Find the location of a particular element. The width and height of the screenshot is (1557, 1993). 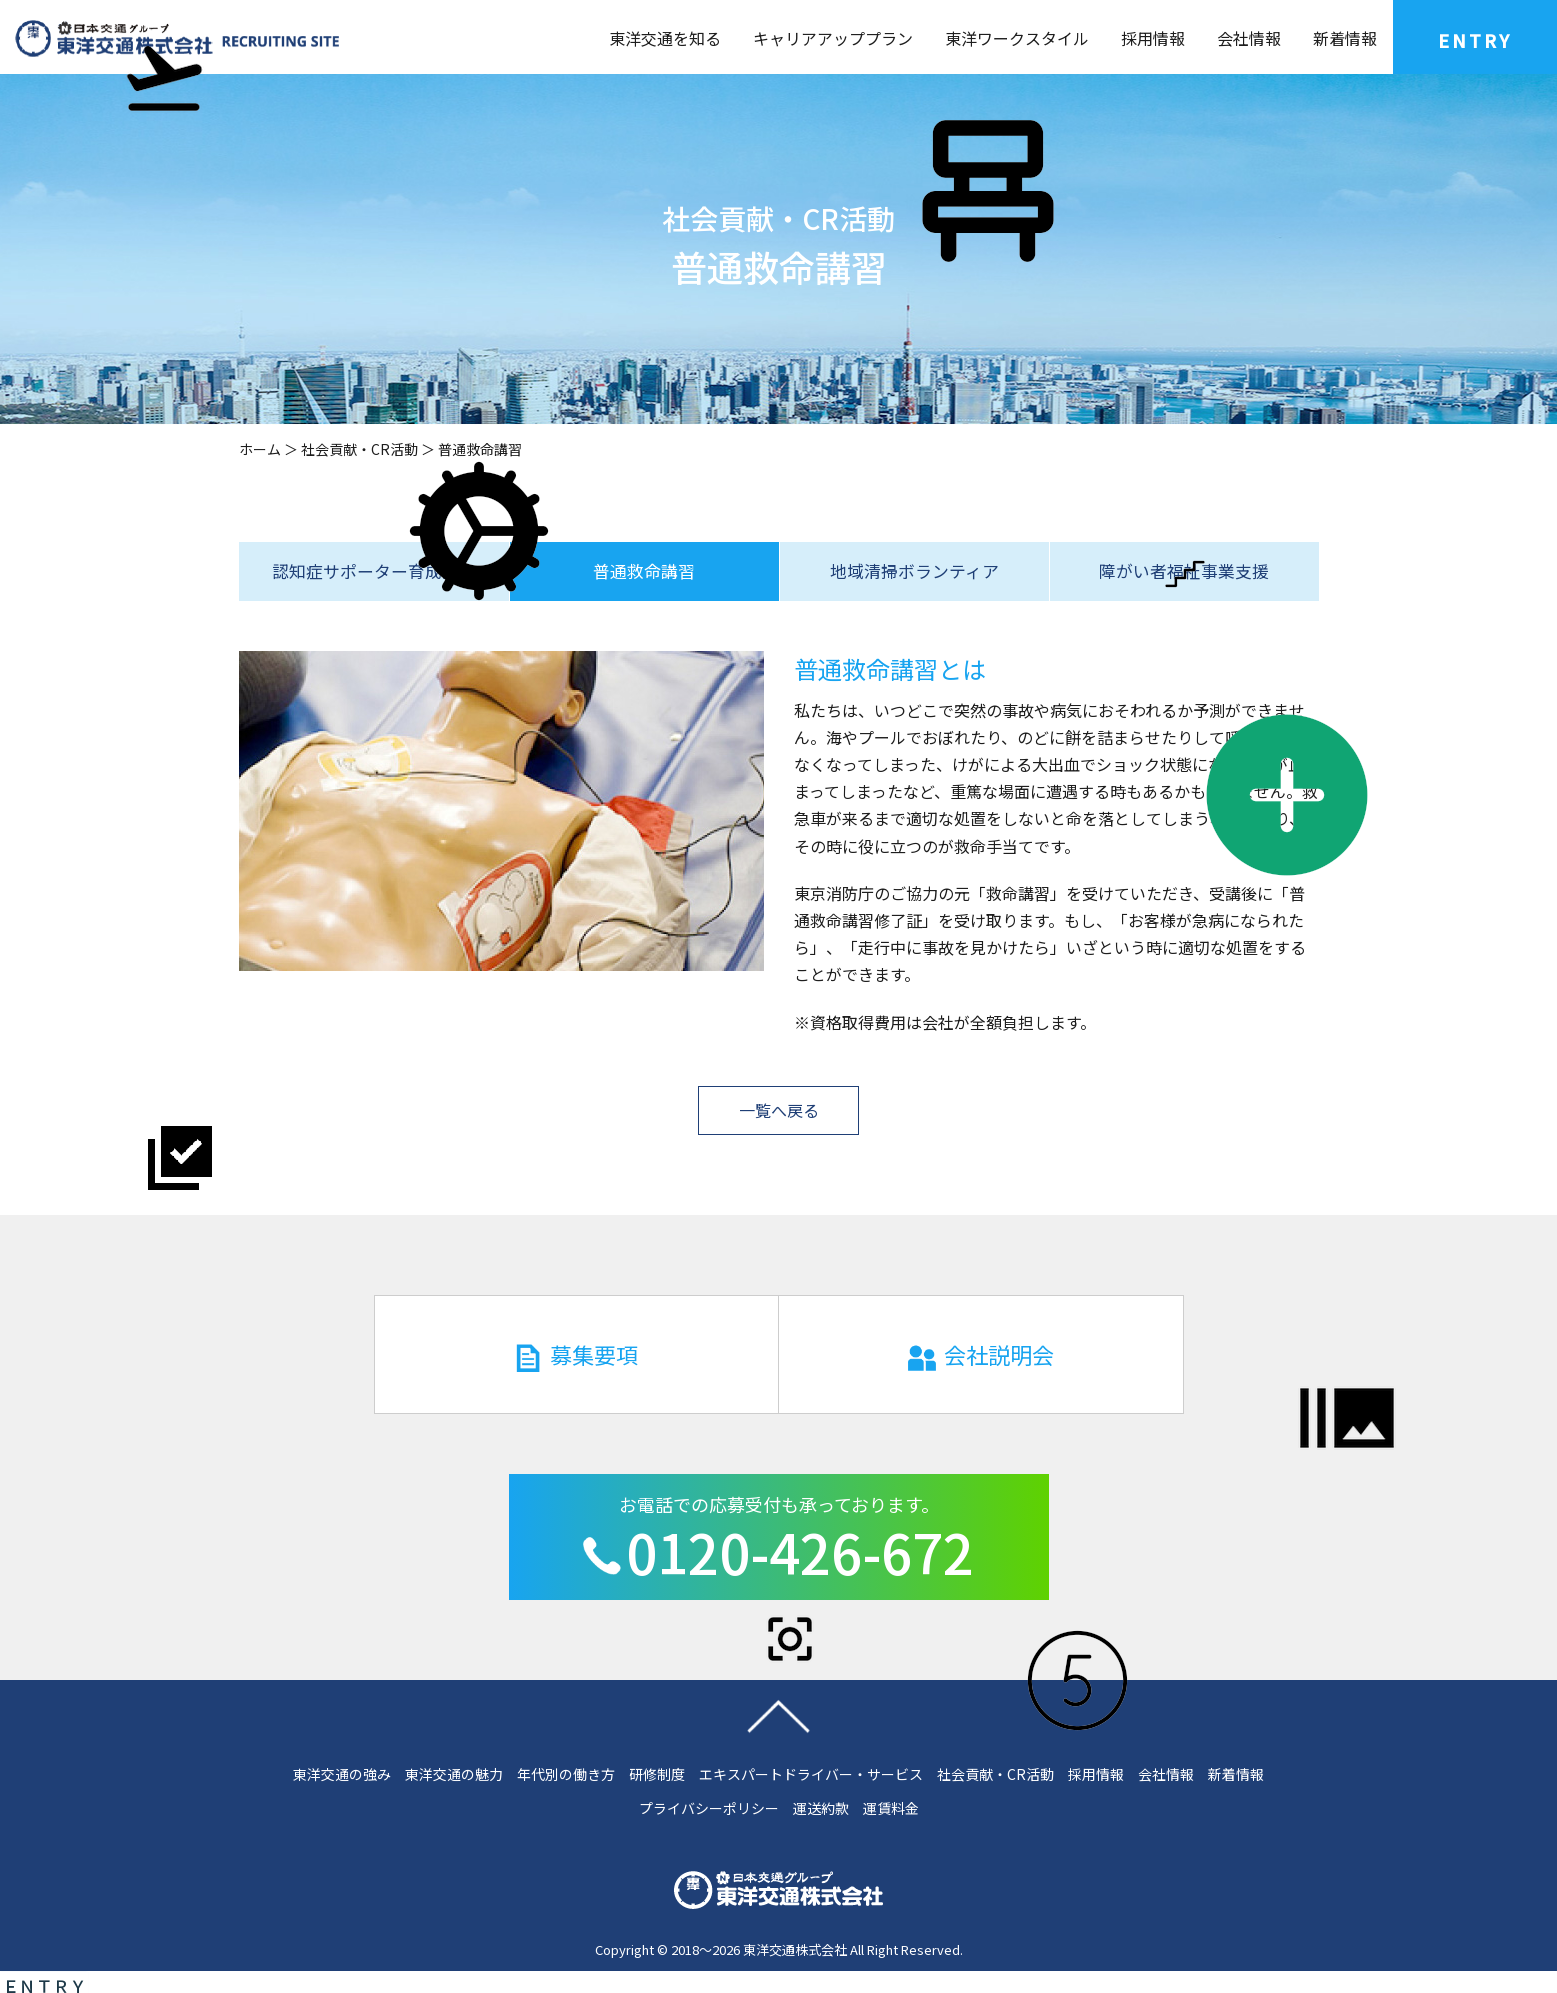

center focus on camera or viewfinder is located at coordinates (790, 1639).